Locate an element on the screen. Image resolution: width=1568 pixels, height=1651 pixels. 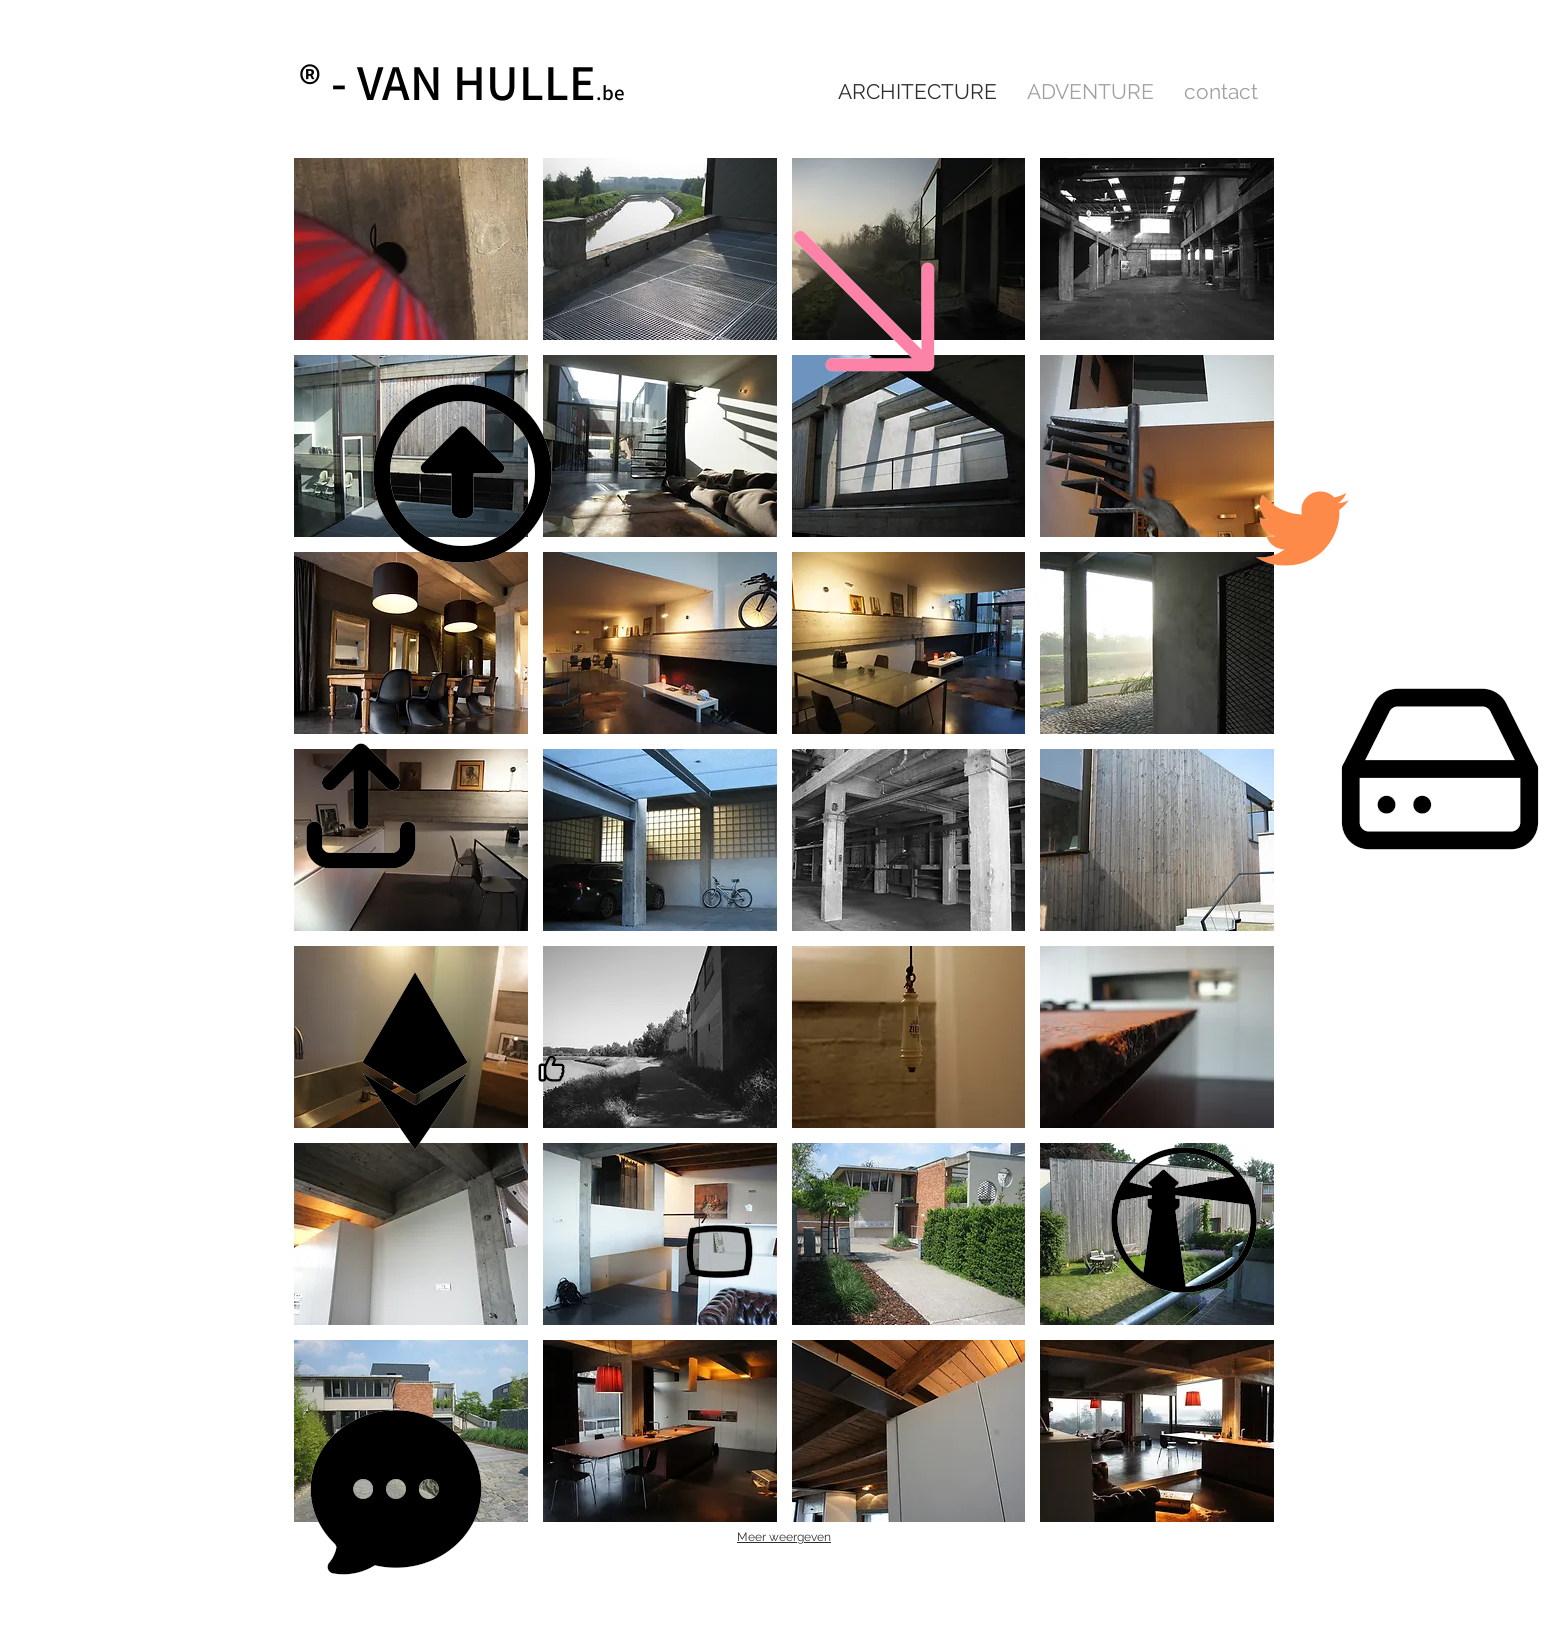
like or upvote content is located at coordinates (552, 1069).